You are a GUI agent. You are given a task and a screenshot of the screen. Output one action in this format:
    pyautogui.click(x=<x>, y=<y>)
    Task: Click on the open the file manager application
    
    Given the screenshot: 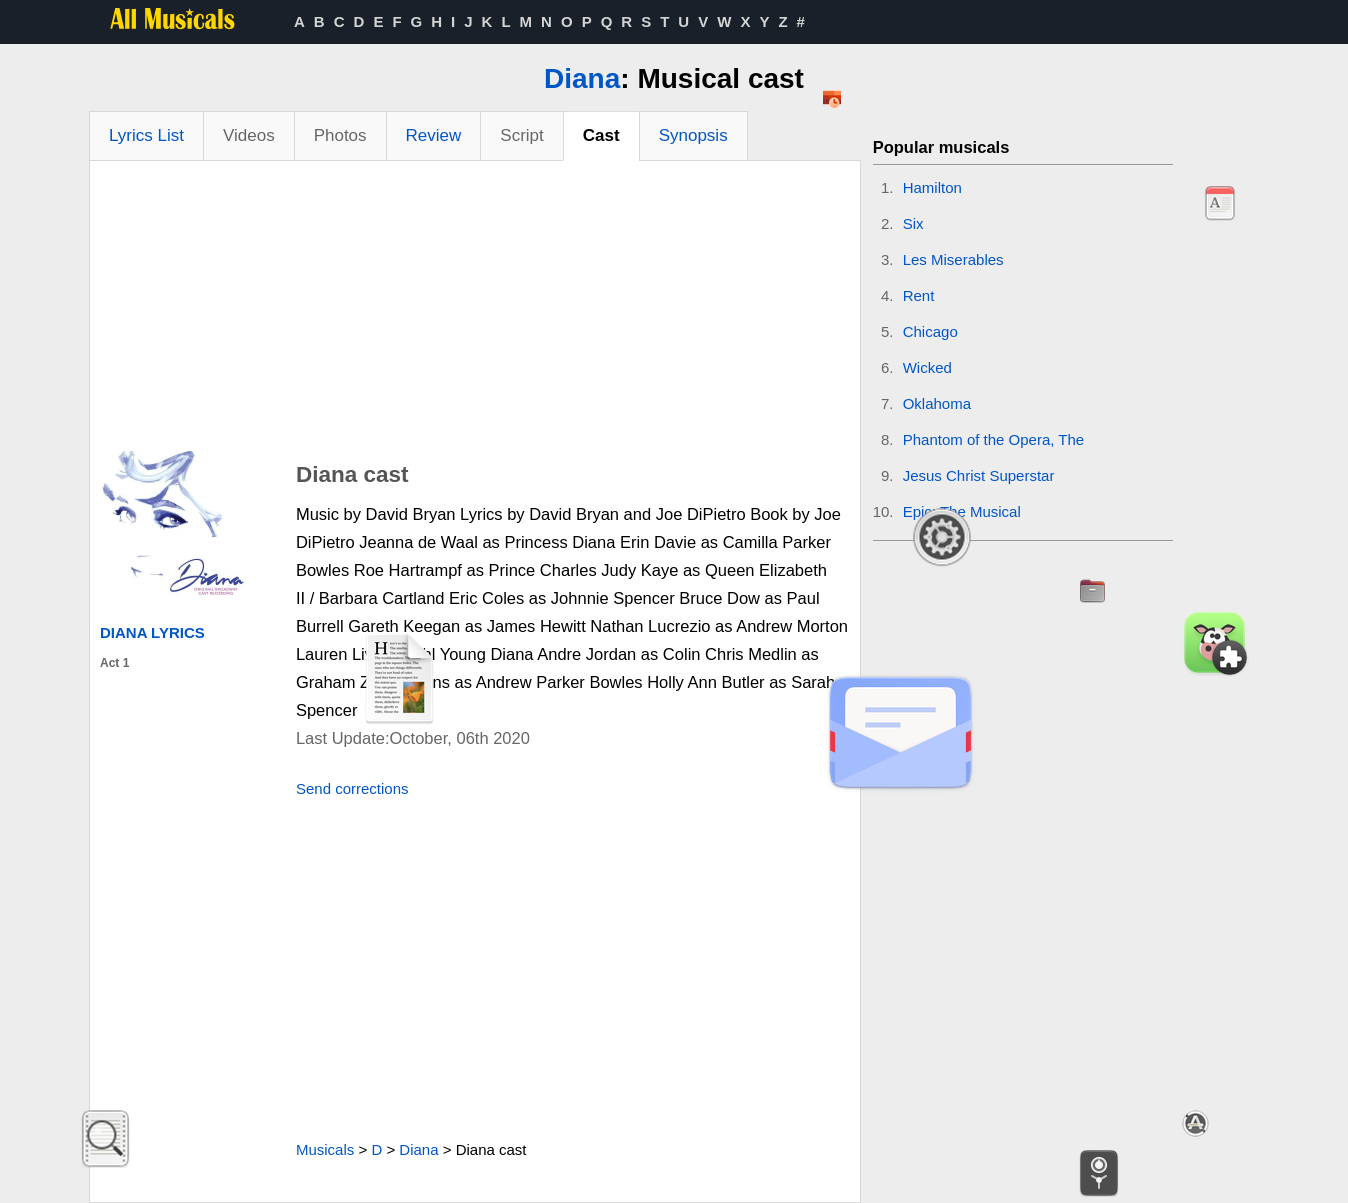 What is the action you would take?
    pyautogui.click(x=1092, y=590)
    